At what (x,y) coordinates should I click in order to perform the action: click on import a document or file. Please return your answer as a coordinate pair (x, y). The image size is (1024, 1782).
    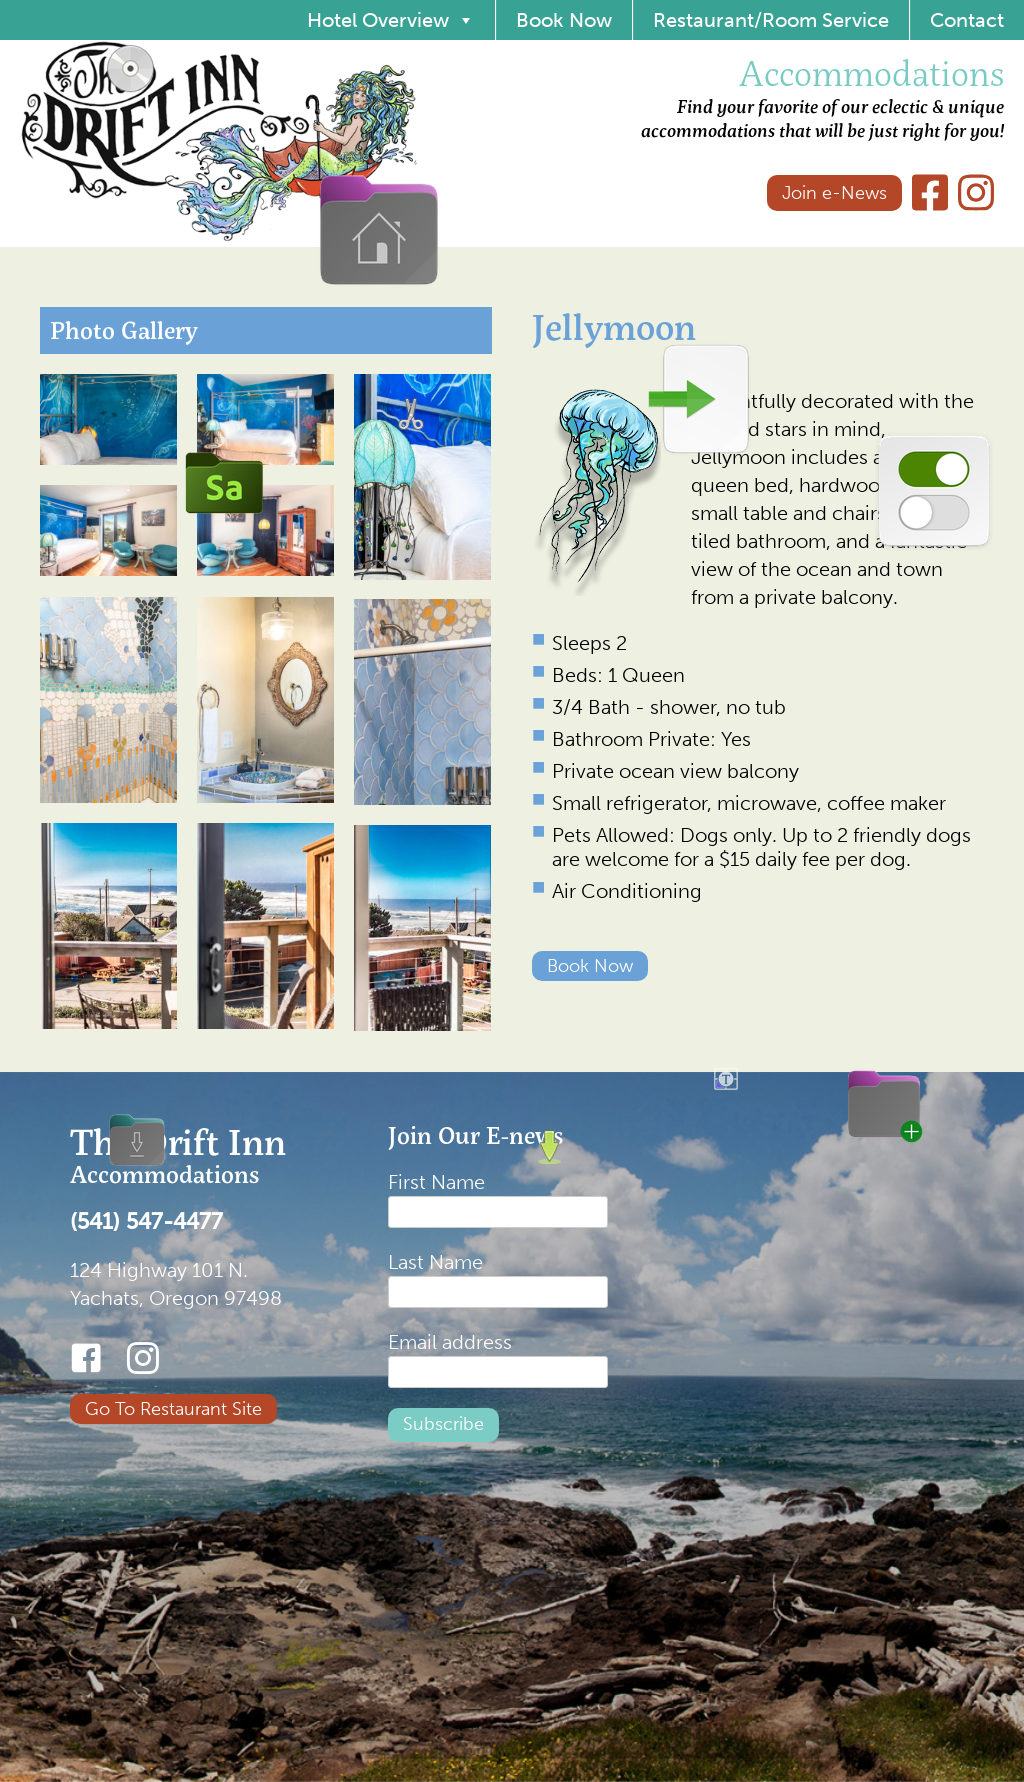
    Looking at the image, I should click on (706, 399).